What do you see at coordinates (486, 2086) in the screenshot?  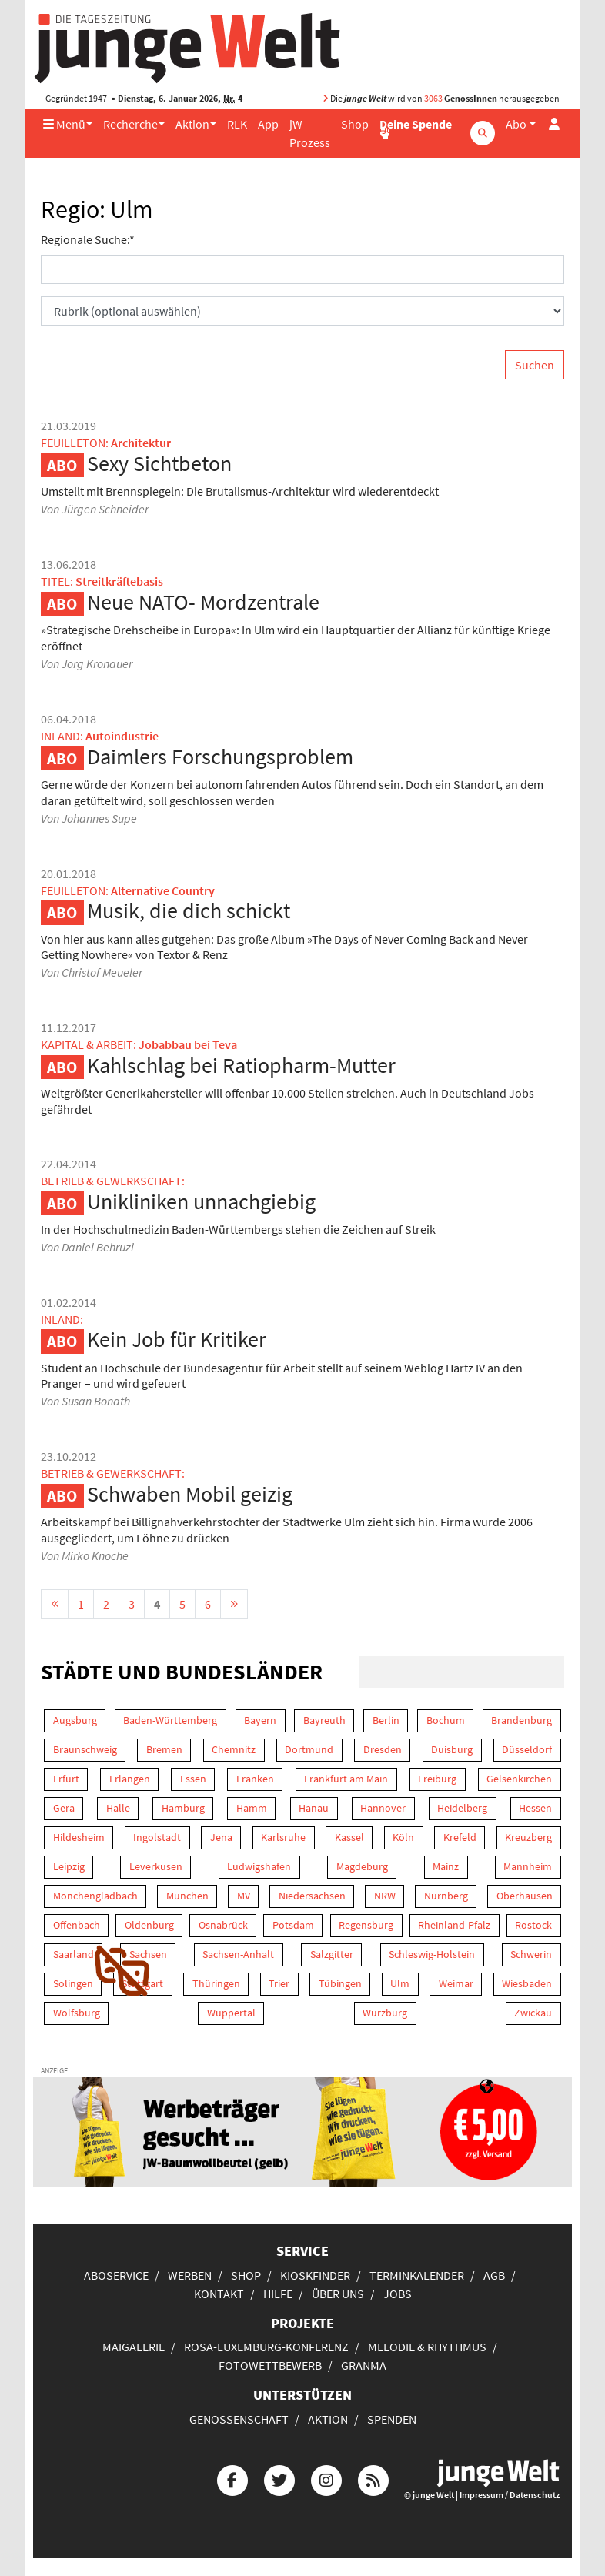 I see `switch to global or worldwide view` at bounding box center [486, 2086].